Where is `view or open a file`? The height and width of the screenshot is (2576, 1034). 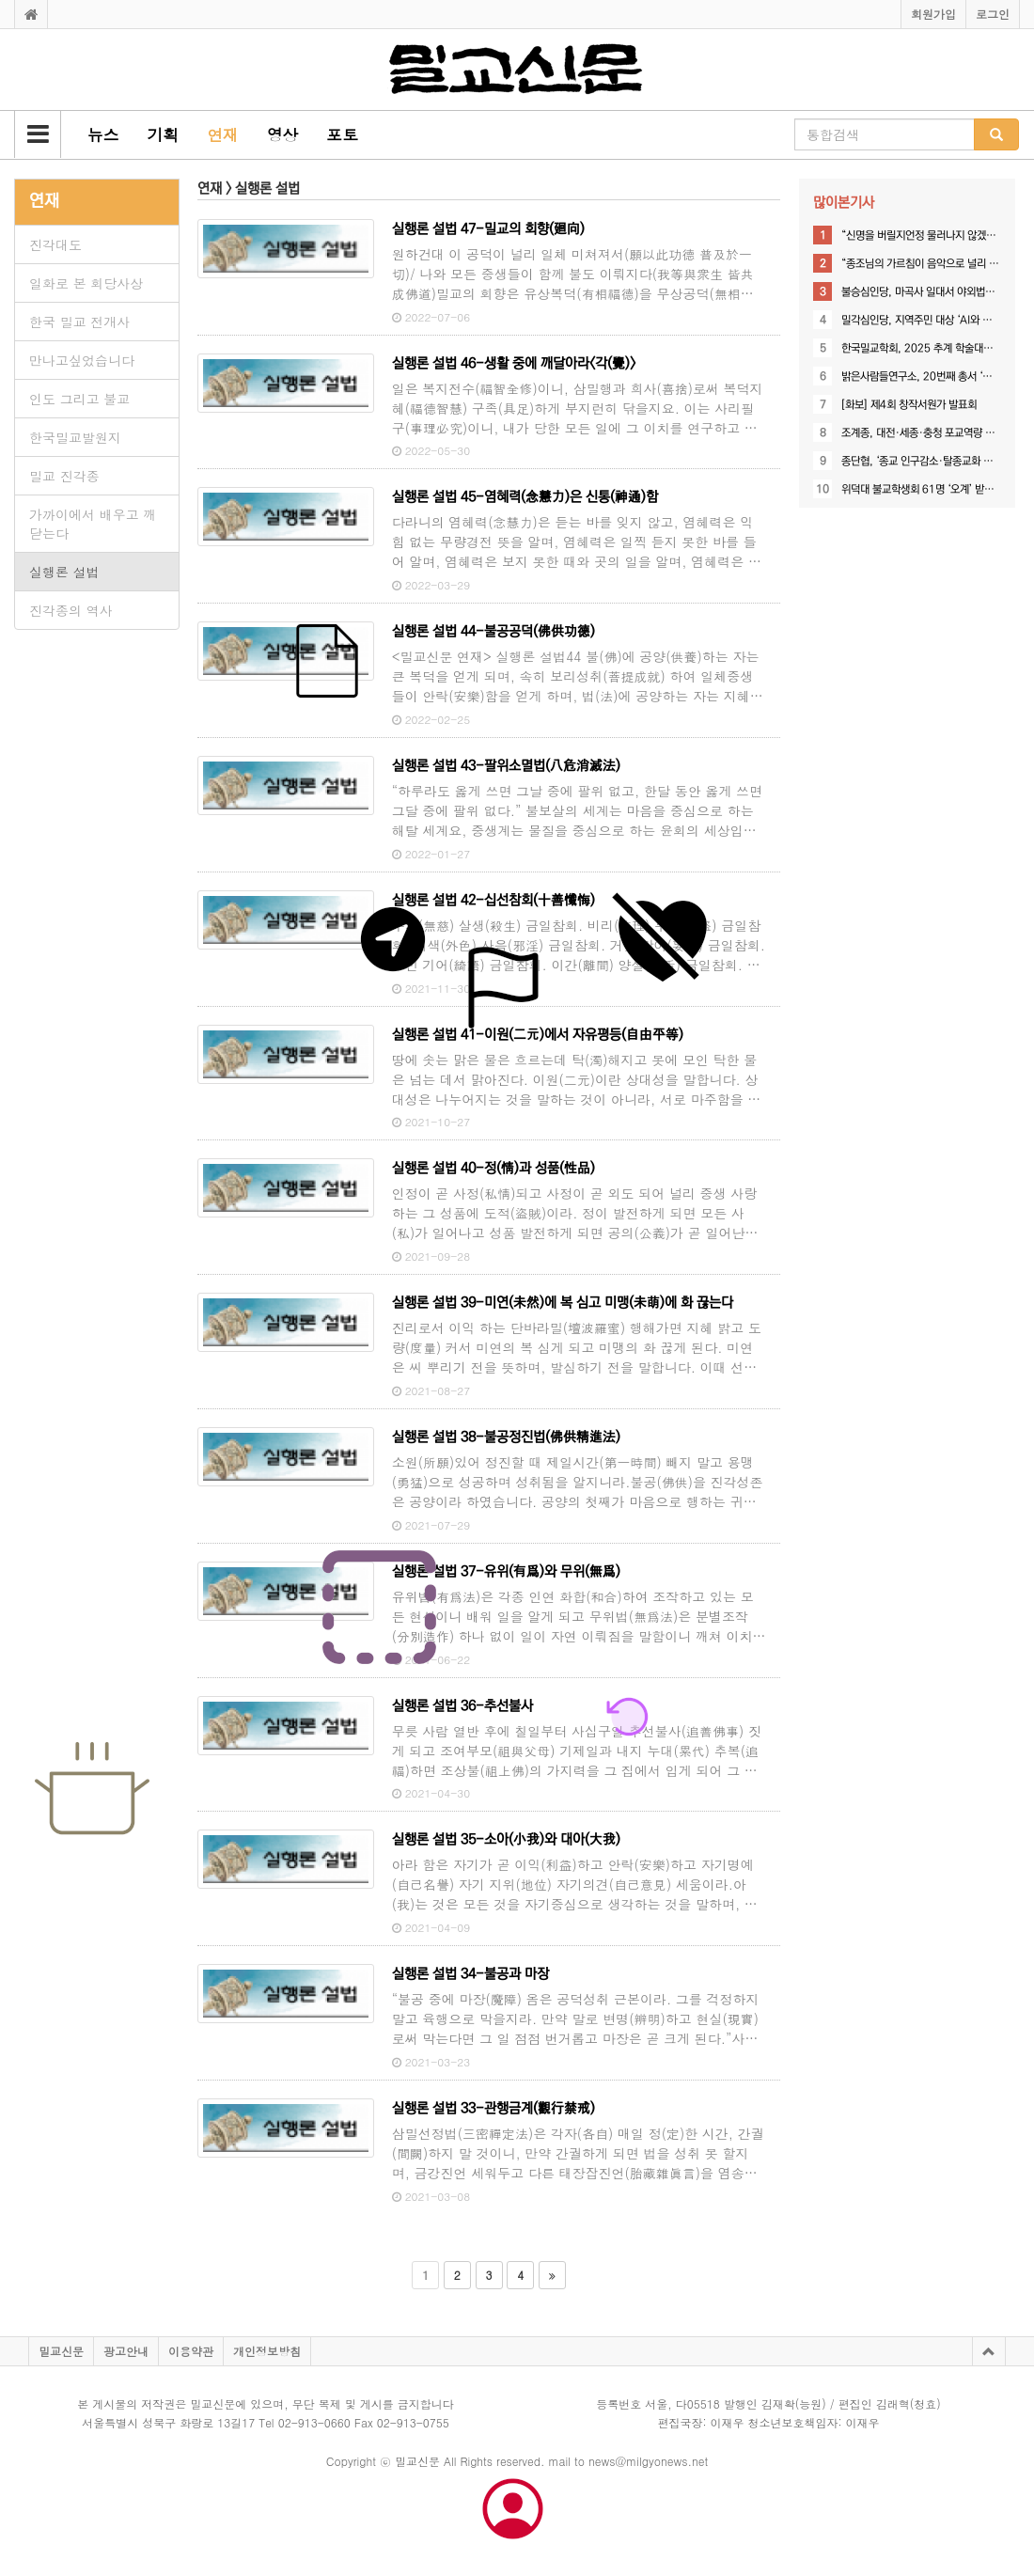 view or open a file is located at coordinates (327, 661).